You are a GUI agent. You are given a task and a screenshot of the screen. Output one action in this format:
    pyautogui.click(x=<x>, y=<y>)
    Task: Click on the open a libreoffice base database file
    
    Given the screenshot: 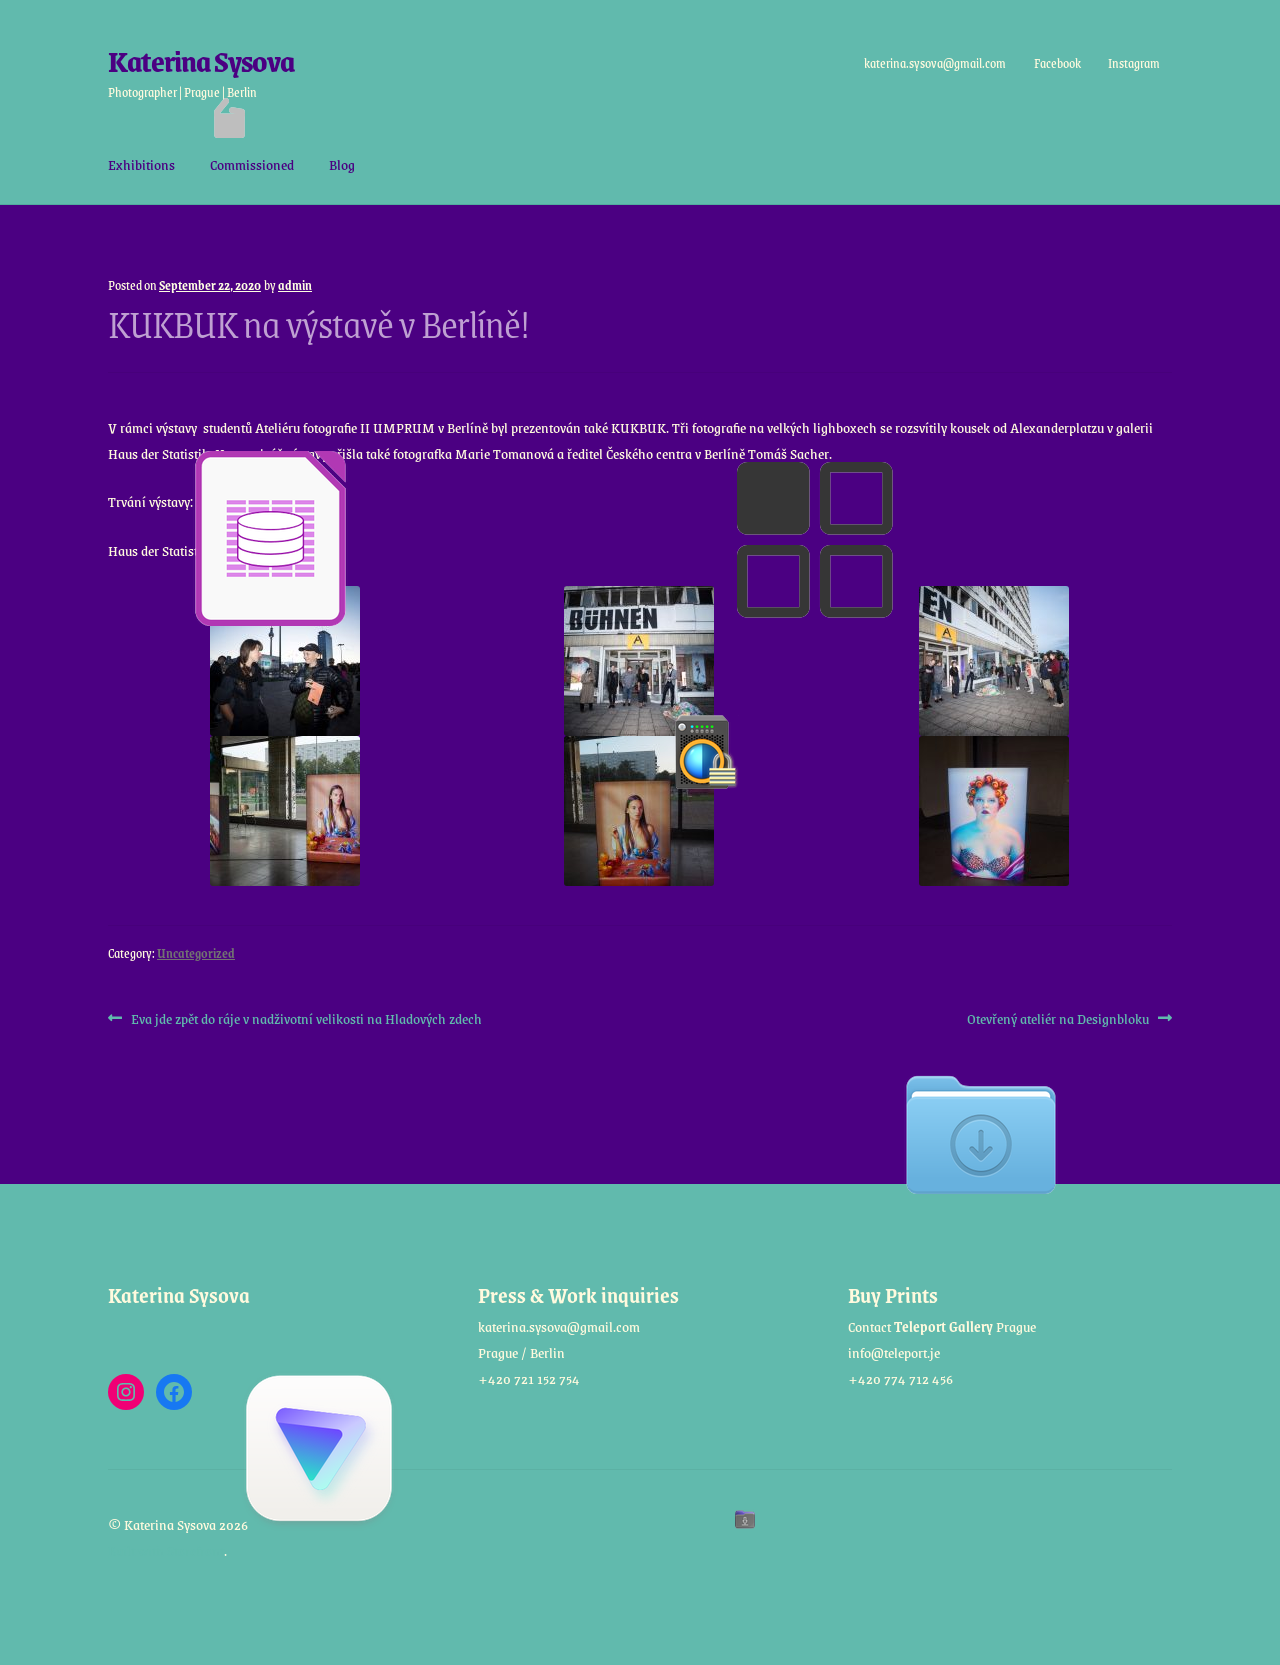 What is the action you would take?
    pyautogui.click(x=270, y=538)
    